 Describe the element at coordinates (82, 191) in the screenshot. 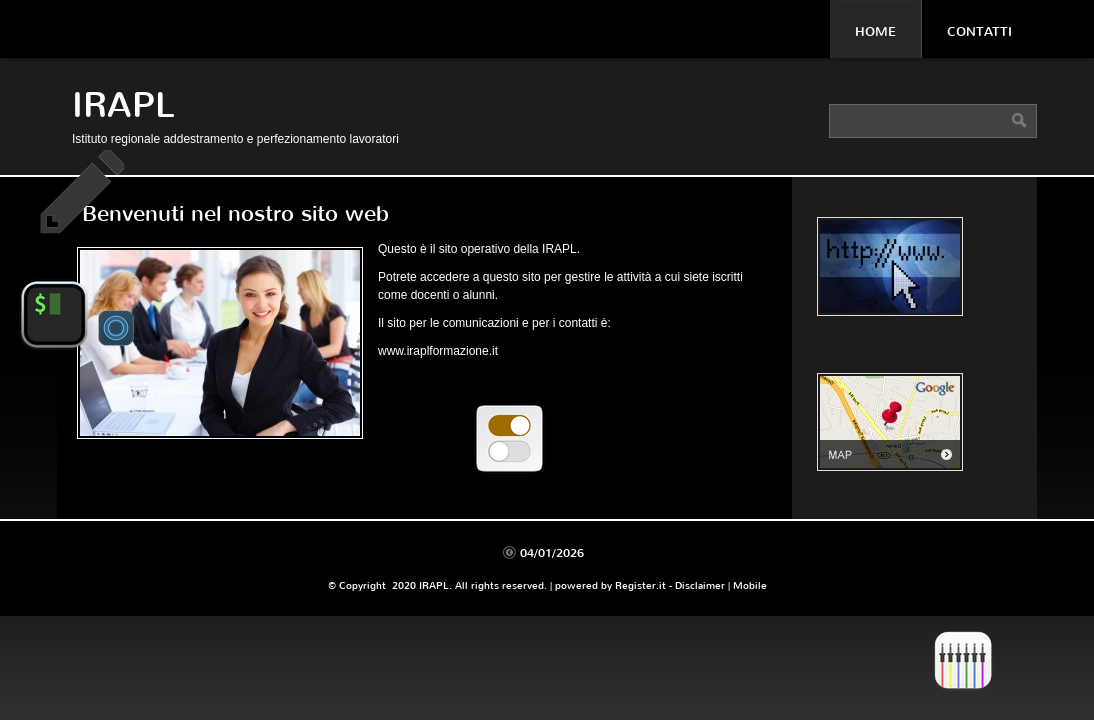

I see `access office or productivity applications` at that location.